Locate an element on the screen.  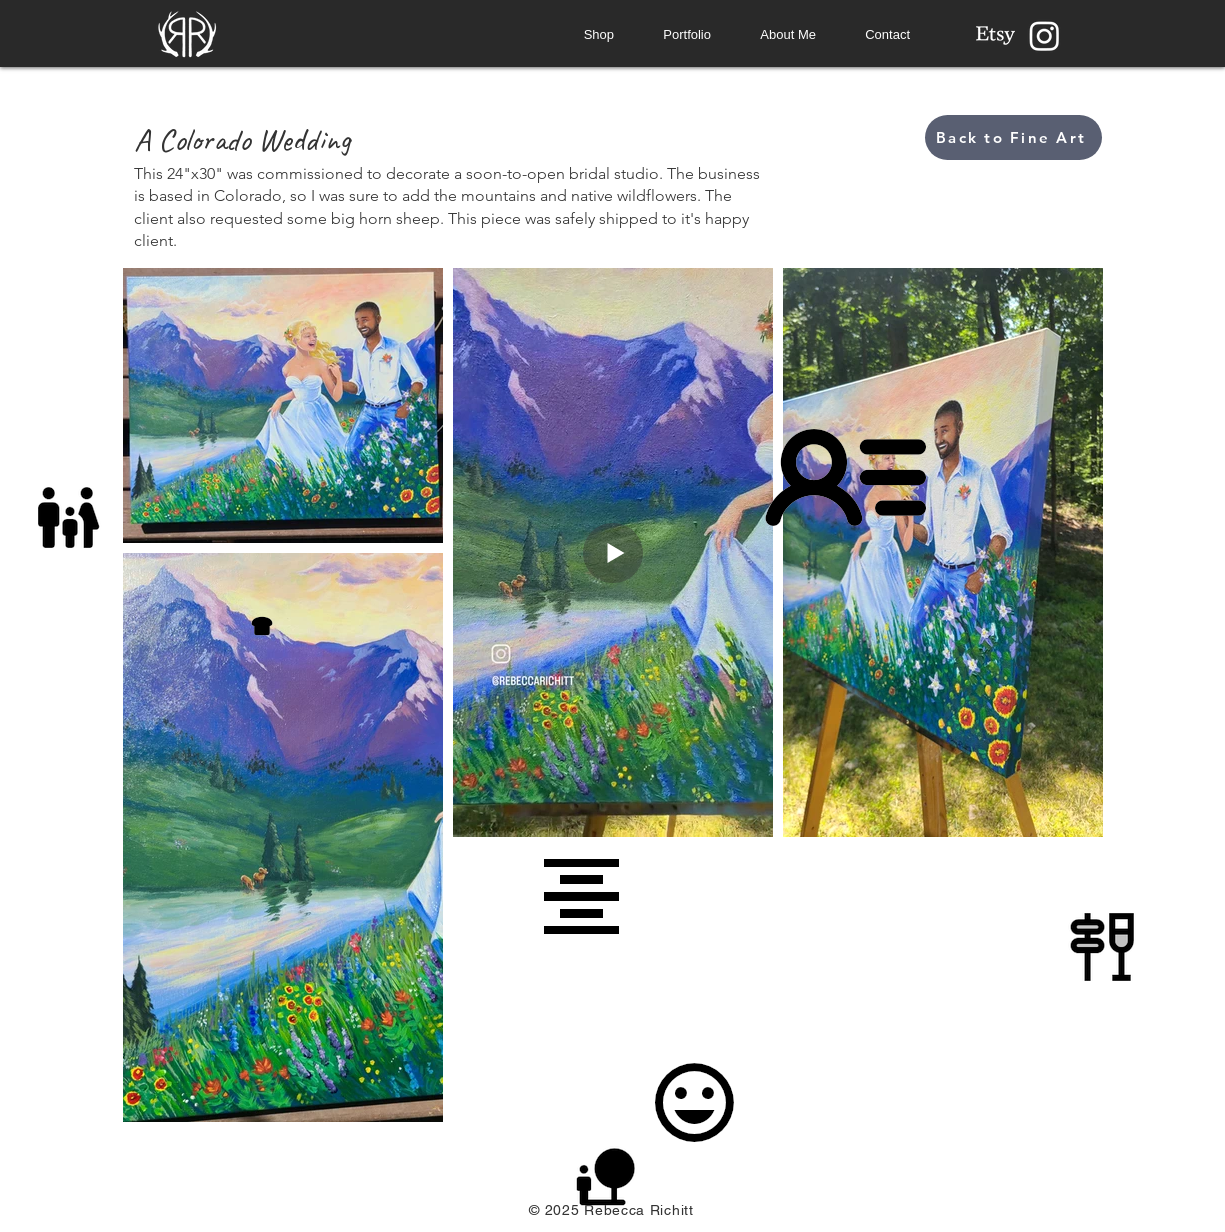
view user list or directory is located at coordinates (844, 477).